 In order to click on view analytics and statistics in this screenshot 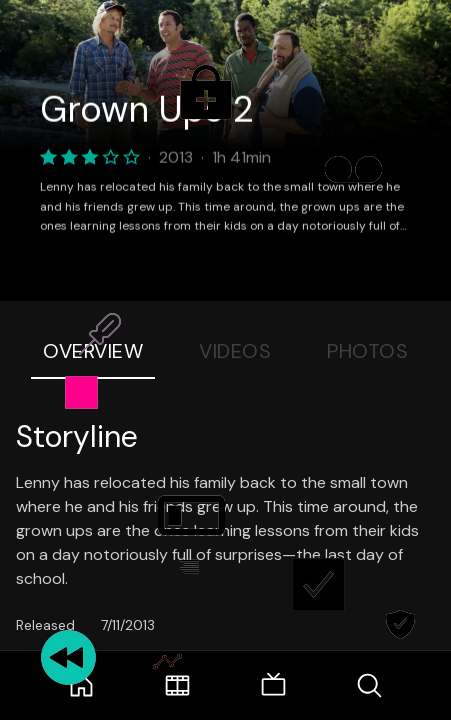, I will do `click(167, 661)`.